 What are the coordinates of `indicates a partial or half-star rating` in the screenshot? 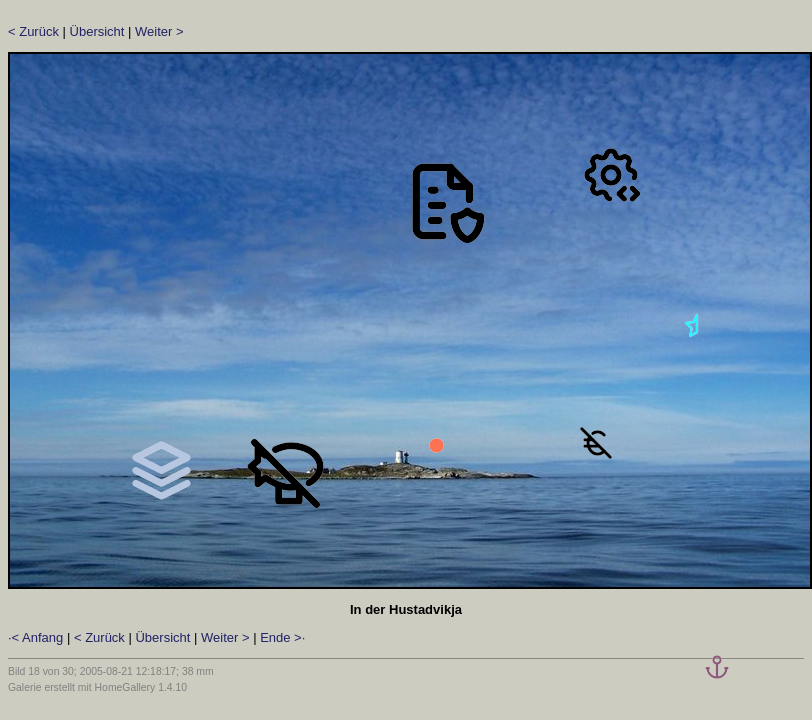 It's located at (697, 326).